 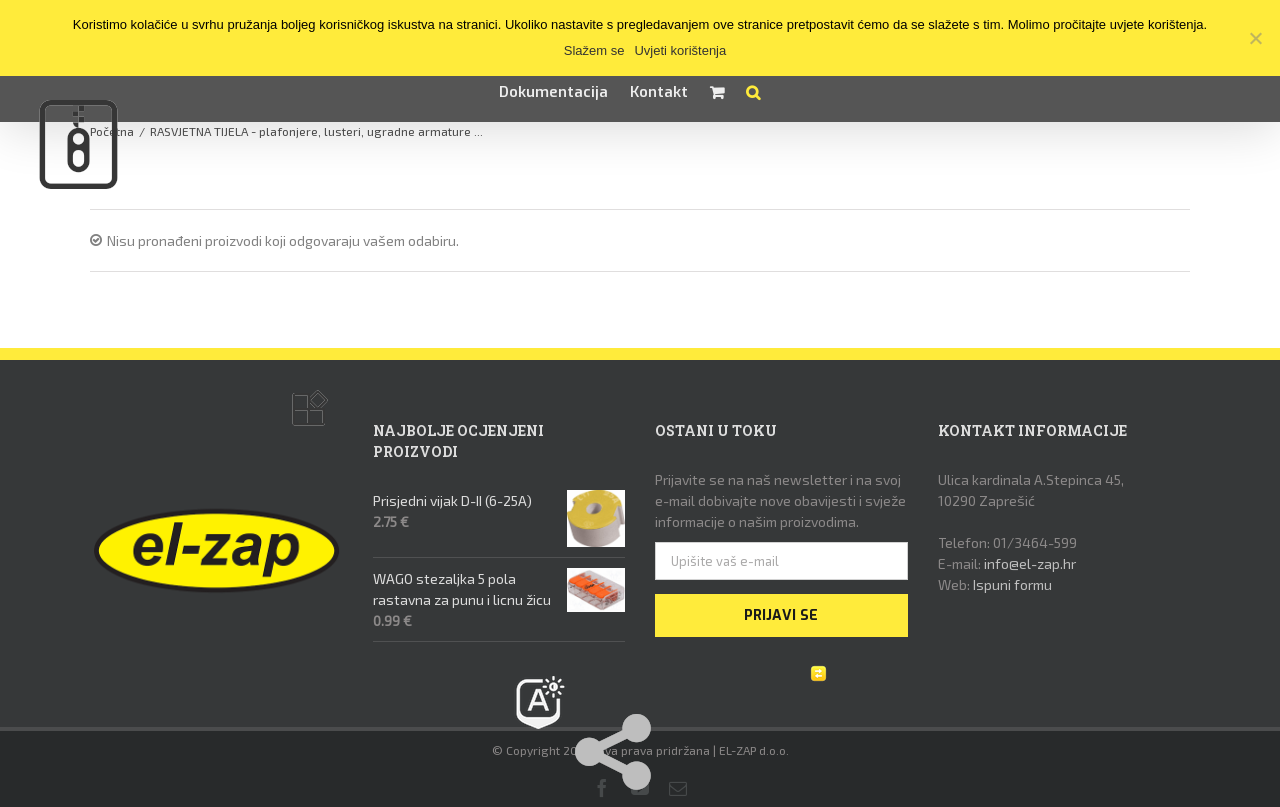 I want to click on open public shared folder, so click(x=613, y=752).